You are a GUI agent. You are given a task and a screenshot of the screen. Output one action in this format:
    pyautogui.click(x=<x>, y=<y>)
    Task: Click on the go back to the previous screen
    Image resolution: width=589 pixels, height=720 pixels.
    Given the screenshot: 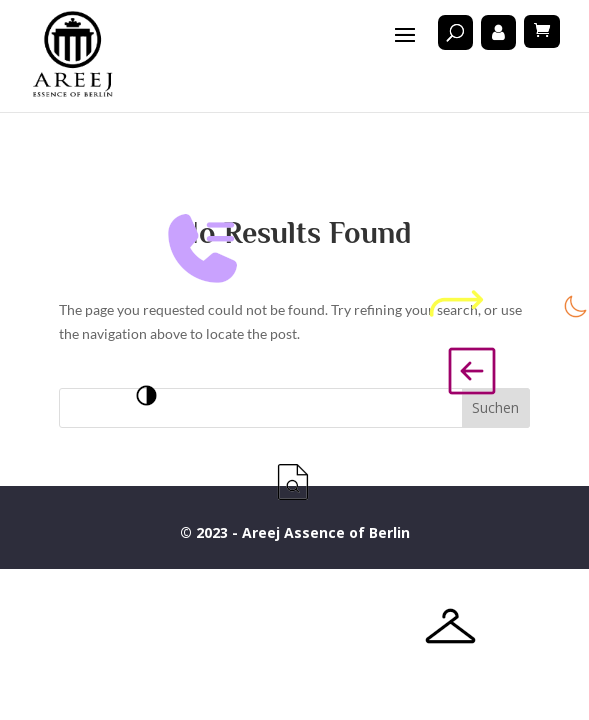 What is the action you would take?
    pyautogui.click(x=472, y=371)
    